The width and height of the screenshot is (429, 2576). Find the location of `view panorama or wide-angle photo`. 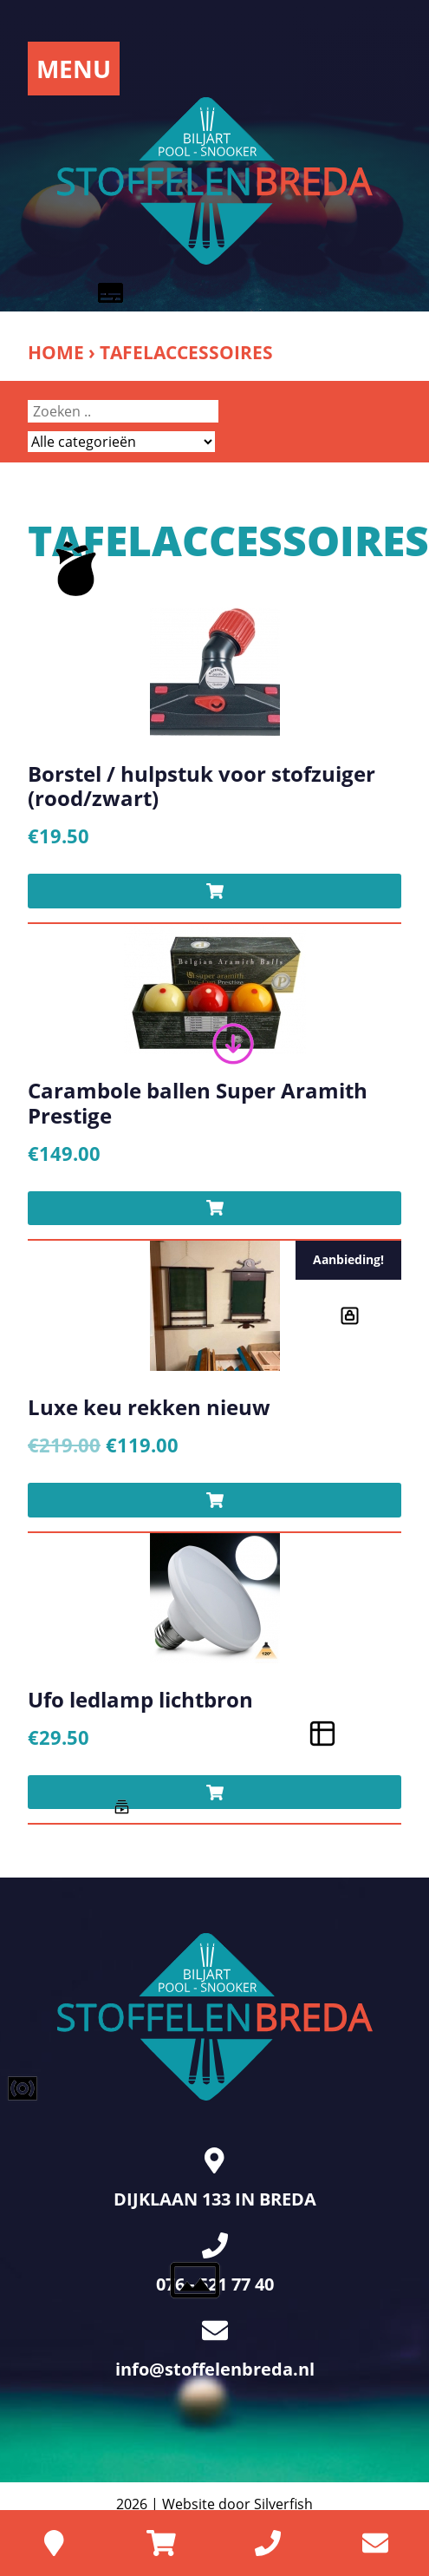

view panorama or wide-angle photo is located at coordinates (195, 2280).